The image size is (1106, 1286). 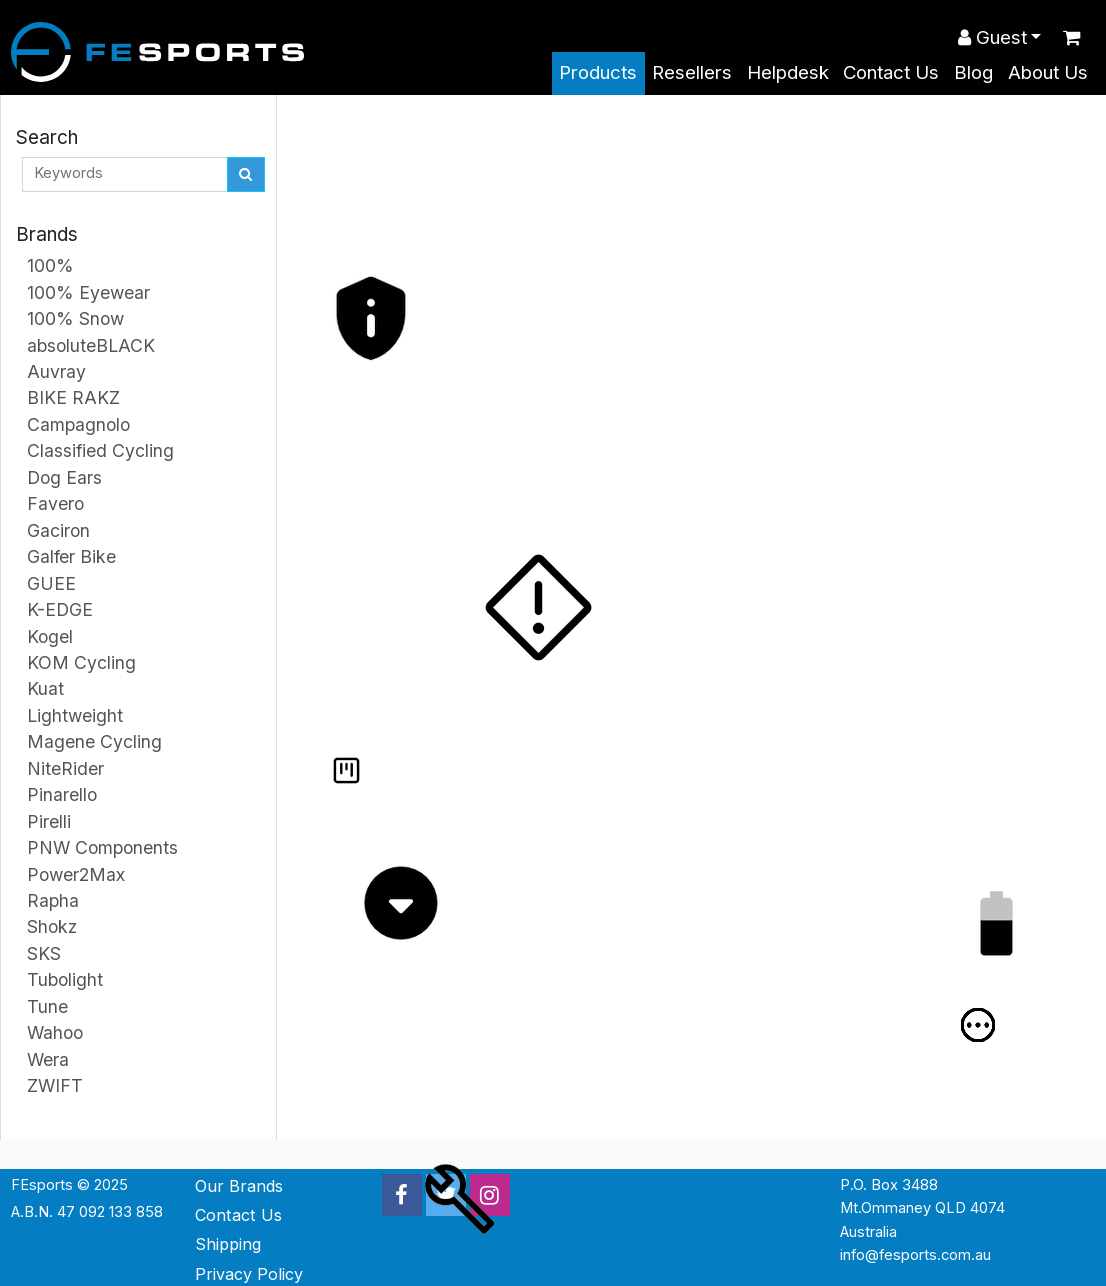 What do you see at coordinates (978, 1025) in the screenshot?
I see `view more options or actions` at bounding box center [978, 1025].